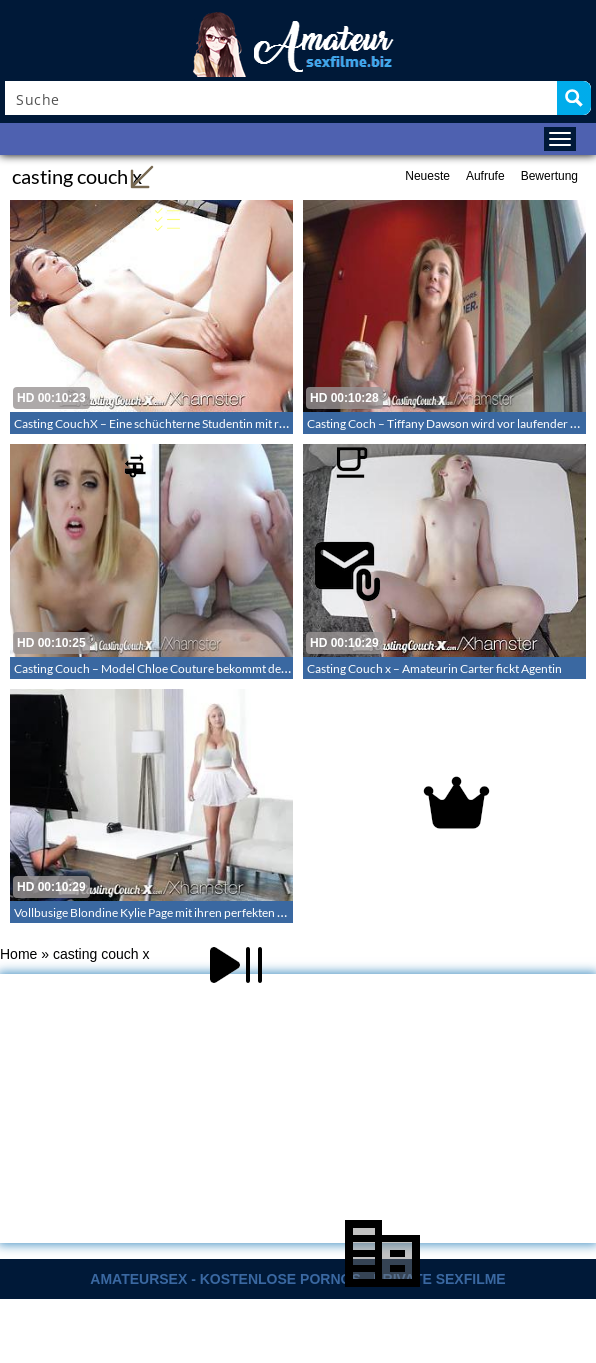 The width and height of the screenshot is (596, 1363). I want to click on toggle between play and pause for media, so click(236, 965).